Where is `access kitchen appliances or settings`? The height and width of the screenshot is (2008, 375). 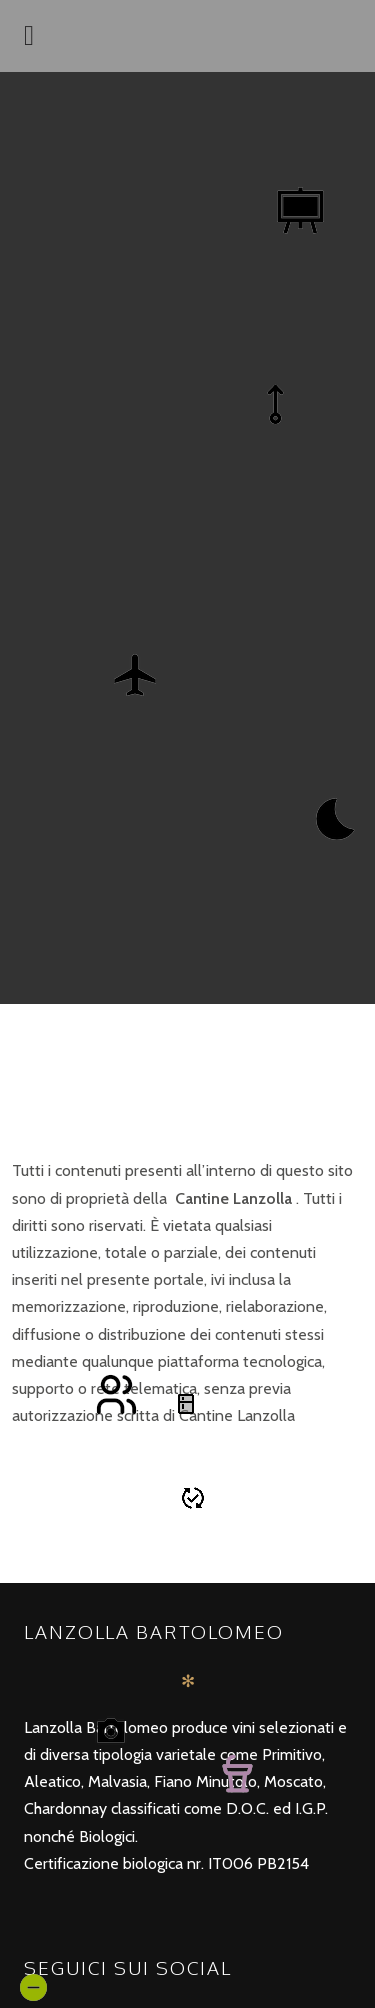 access kitchen appliances or settings is located at coordinates (186, 1404).